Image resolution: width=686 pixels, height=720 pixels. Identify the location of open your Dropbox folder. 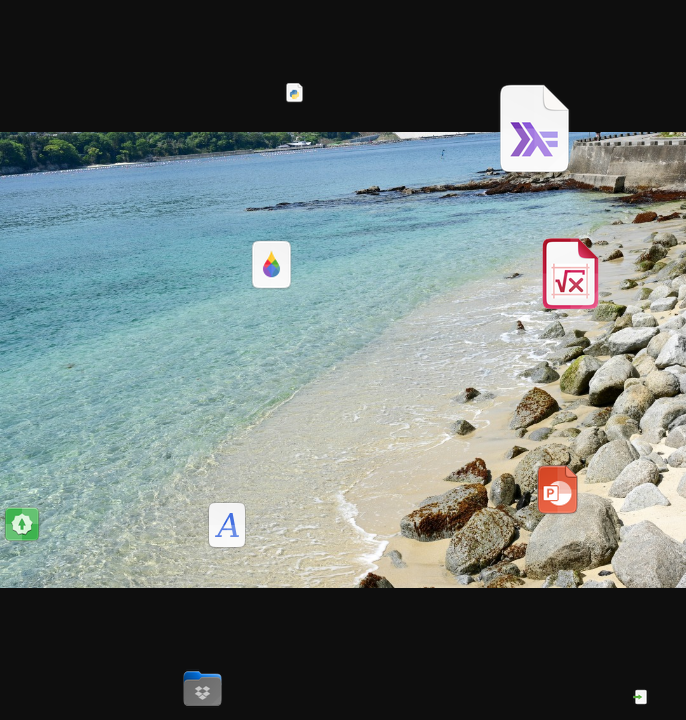
(202, 688).